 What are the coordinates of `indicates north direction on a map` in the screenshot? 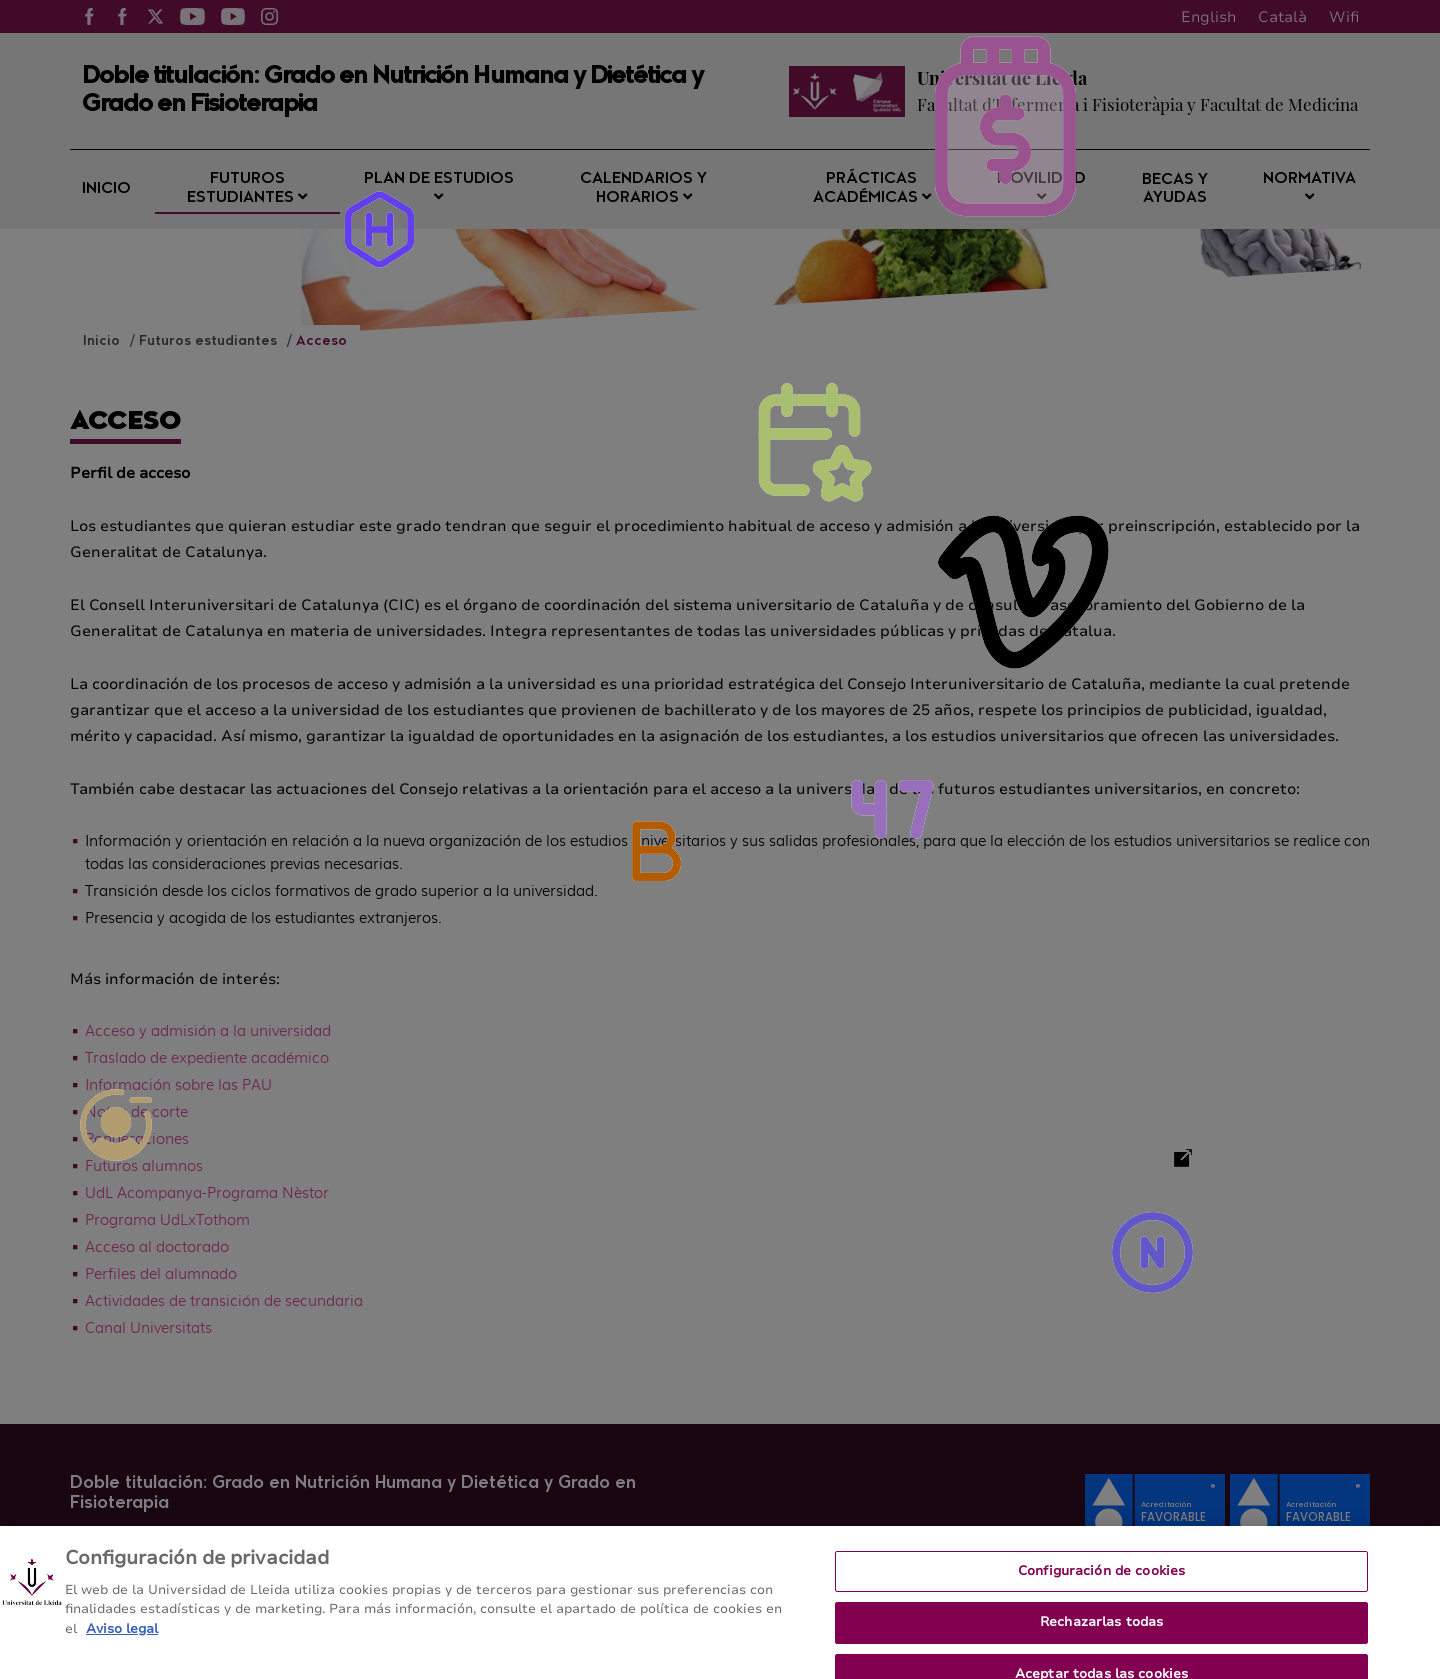 It's located at (1152, 1252).